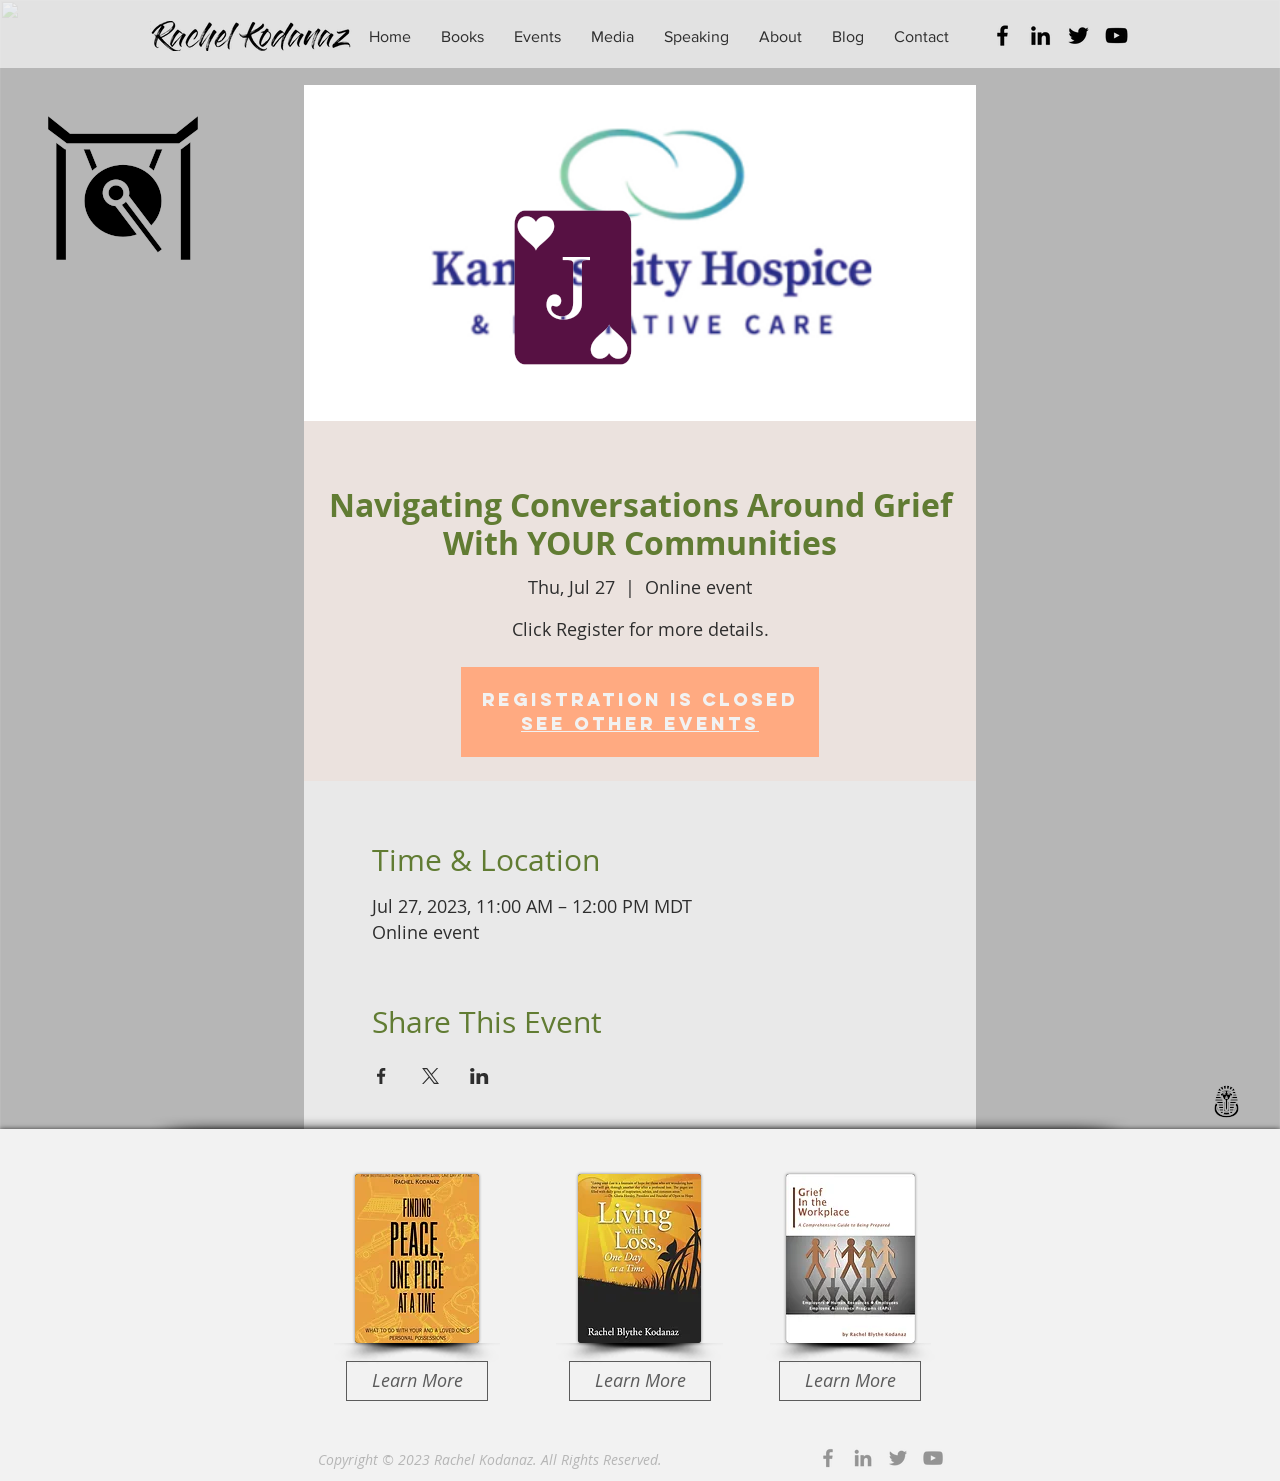 This screenshot has height=1481, width=1280. I want to click on trigger a sound or audio alert, so click(123, 188).